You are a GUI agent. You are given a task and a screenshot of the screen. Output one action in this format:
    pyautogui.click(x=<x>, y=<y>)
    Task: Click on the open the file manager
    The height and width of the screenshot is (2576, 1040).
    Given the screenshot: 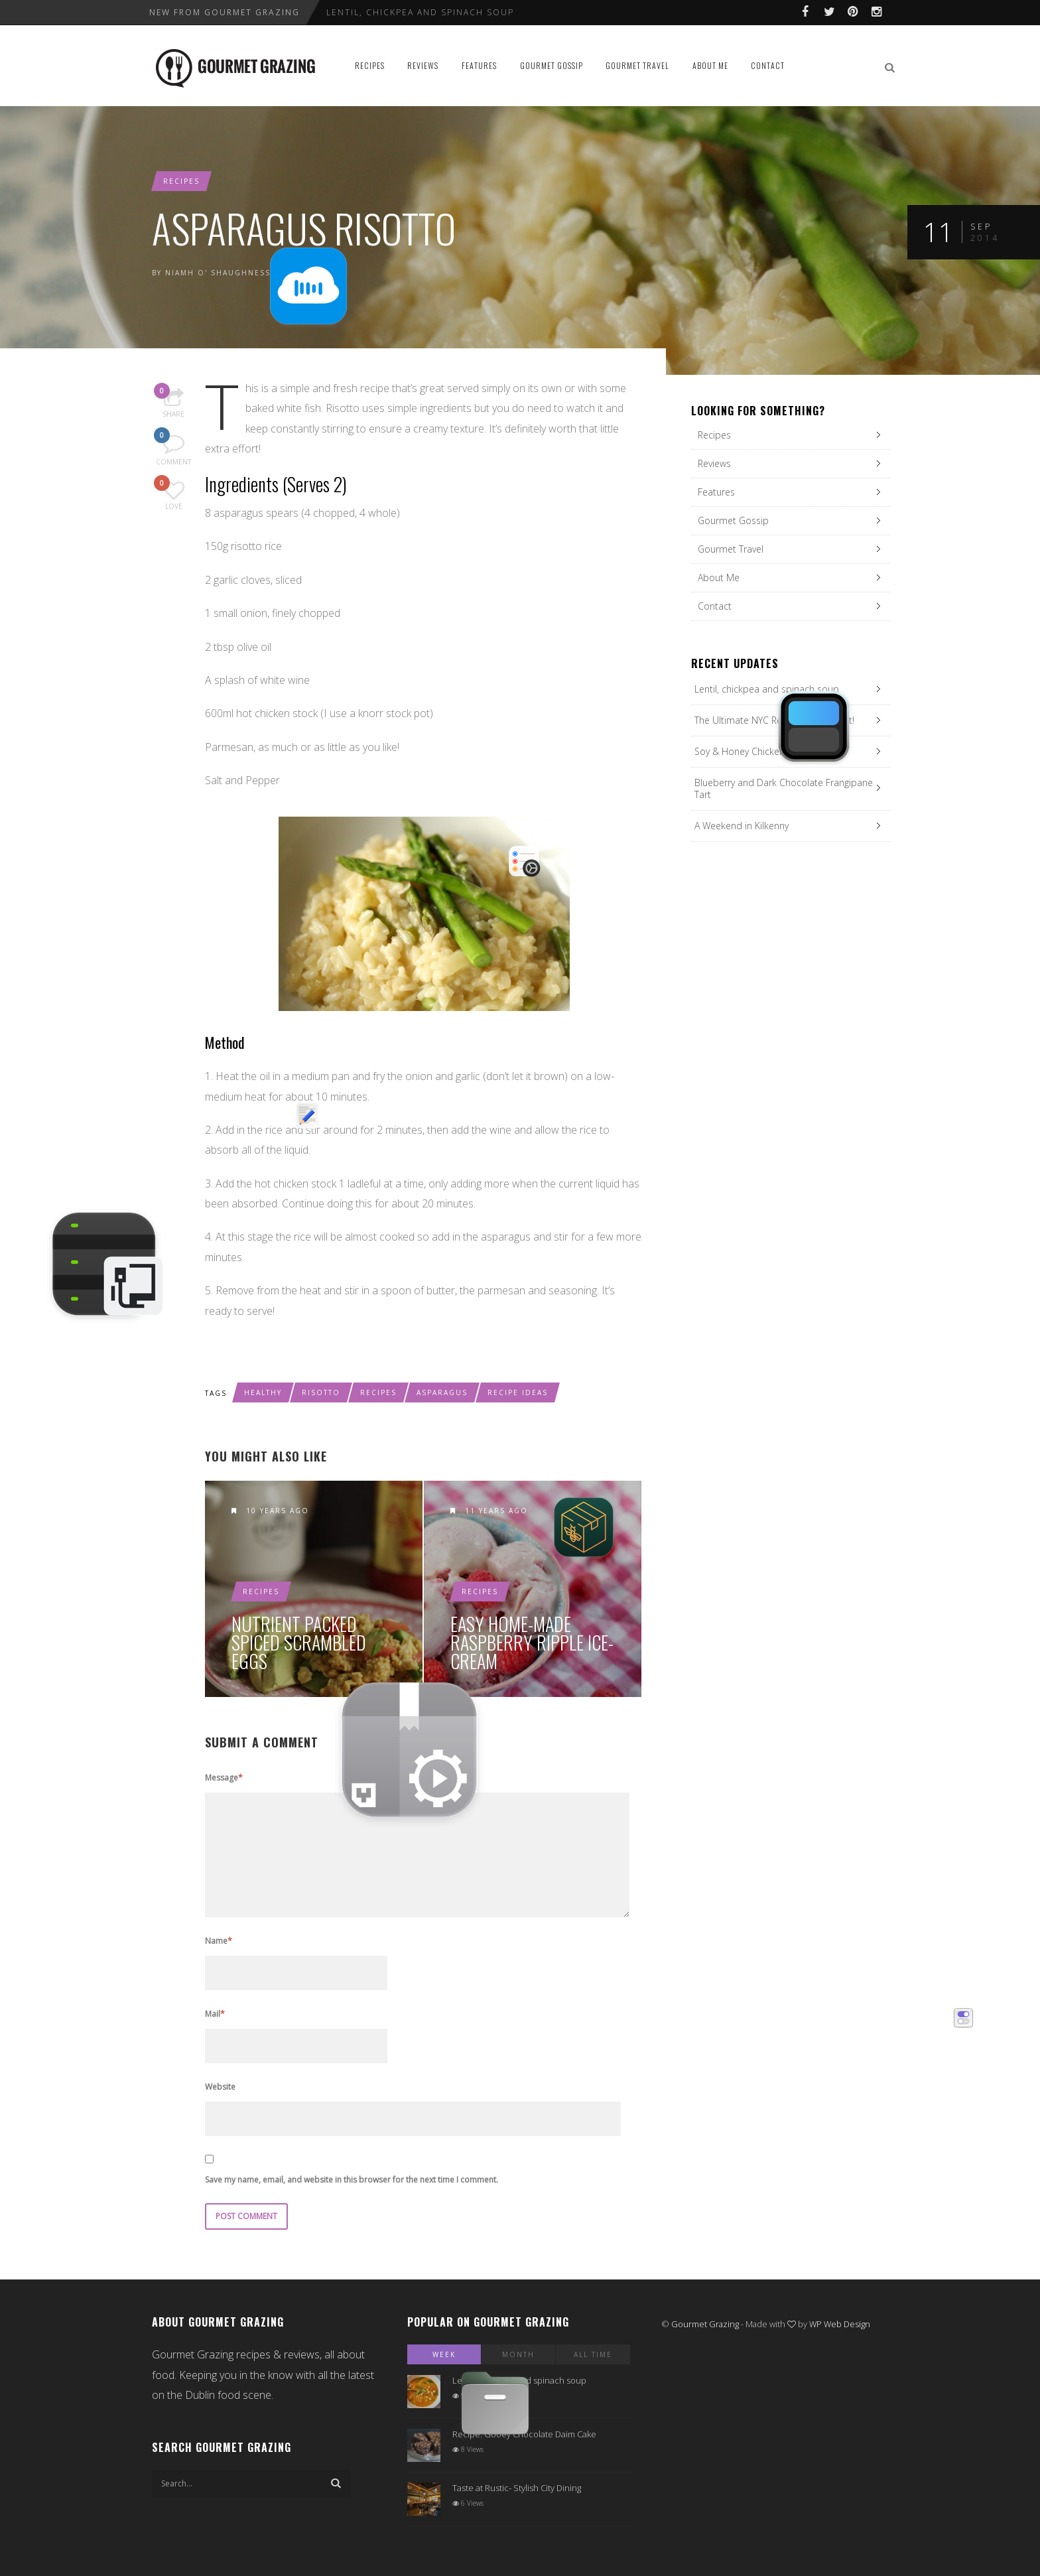 What is the action you would take?
    pyautogui.click(x=495, y=2403)
    